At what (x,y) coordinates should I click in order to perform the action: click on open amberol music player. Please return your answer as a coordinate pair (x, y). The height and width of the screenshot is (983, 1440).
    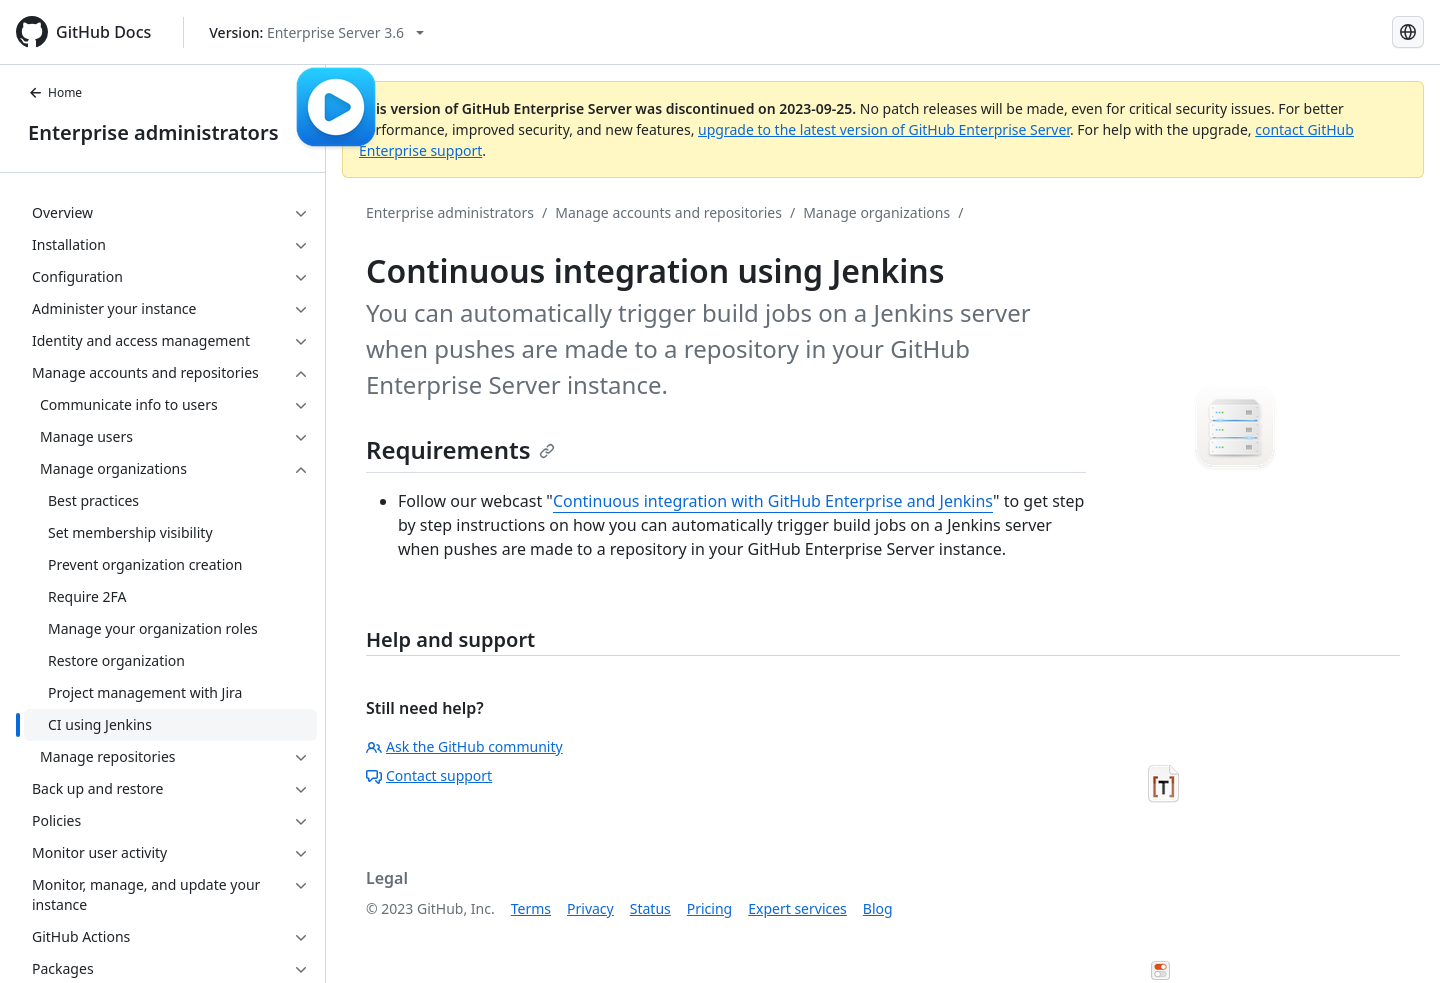
    Looking at the image, I should click on (336, 107).